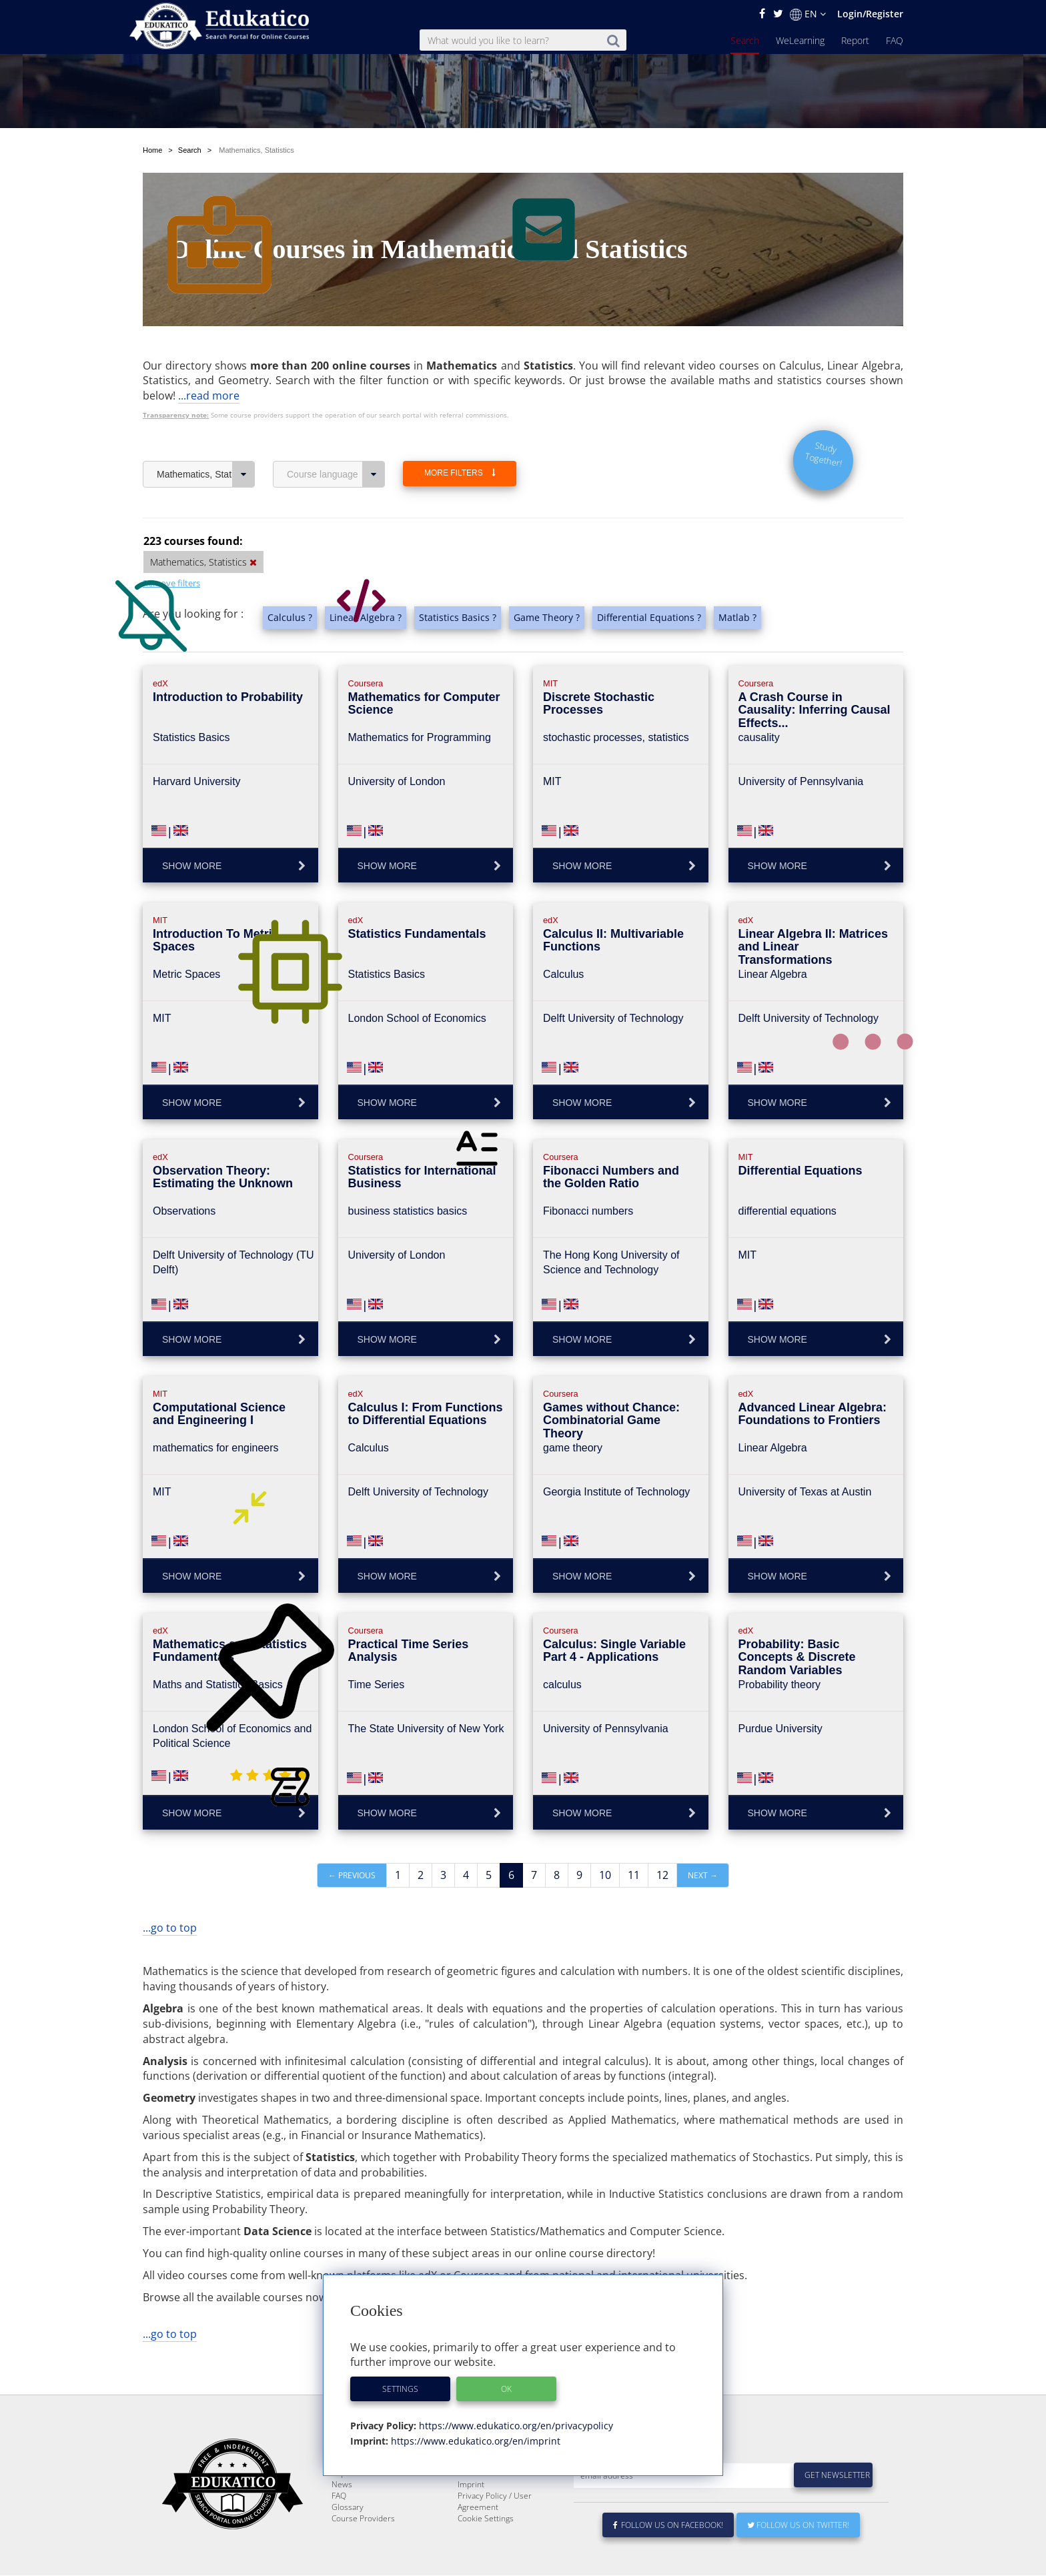 This screenshot has width=1046, height=2576. What do you see at coordinates (270, 1668) in the screenshot?
I see `pin an item to keep it visible` at bounding box center [270, 1668].